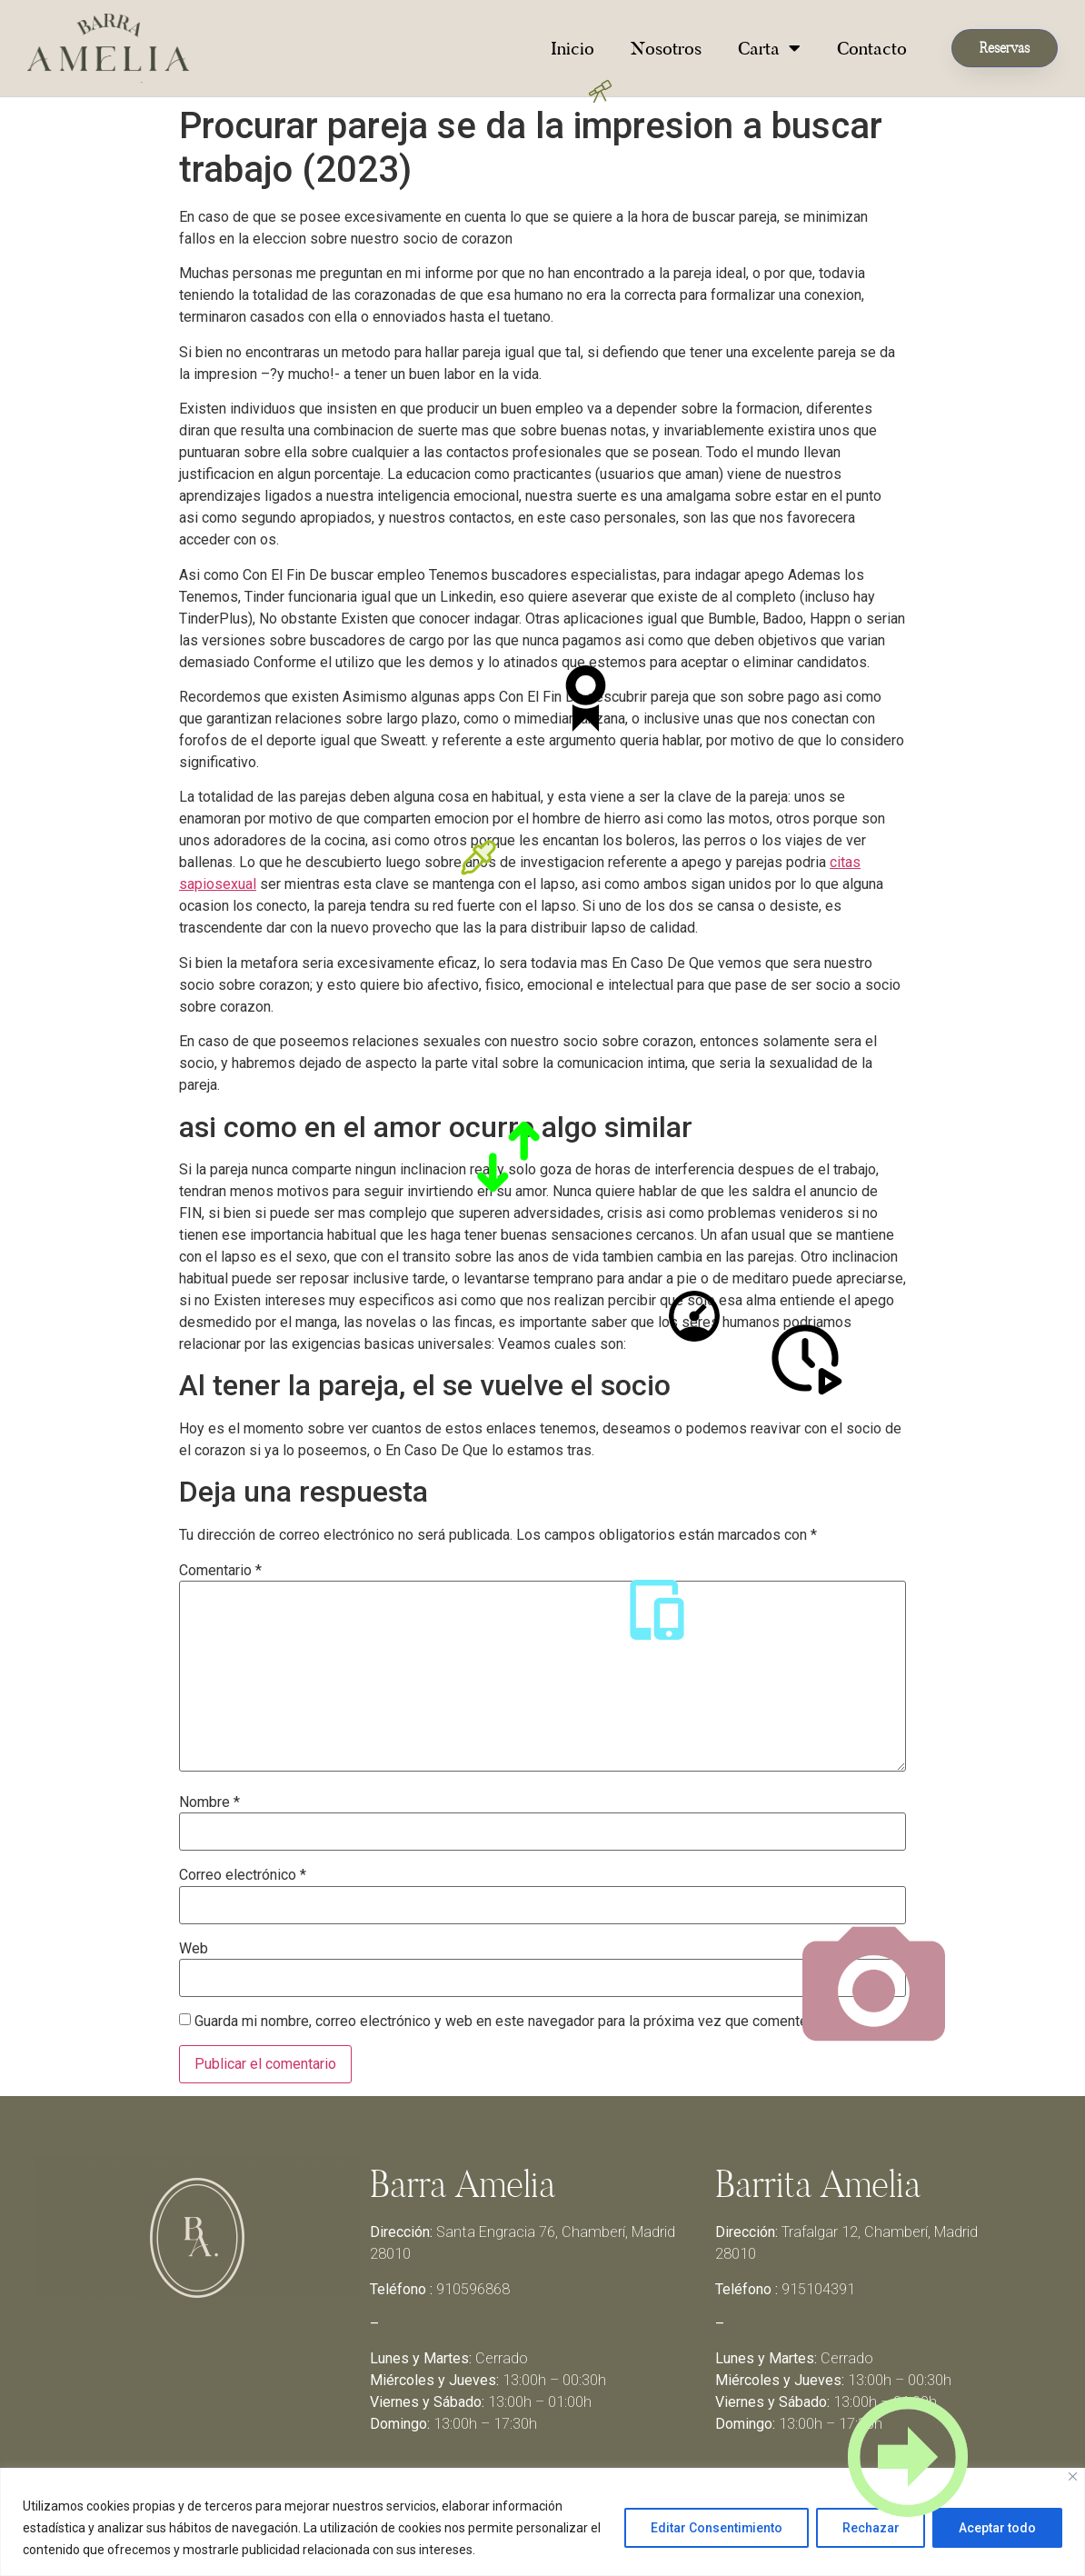  What do you see at coordinates (873, 1983) in the screenshot?
I see `take a photo` at bounding box center [873, 1983].